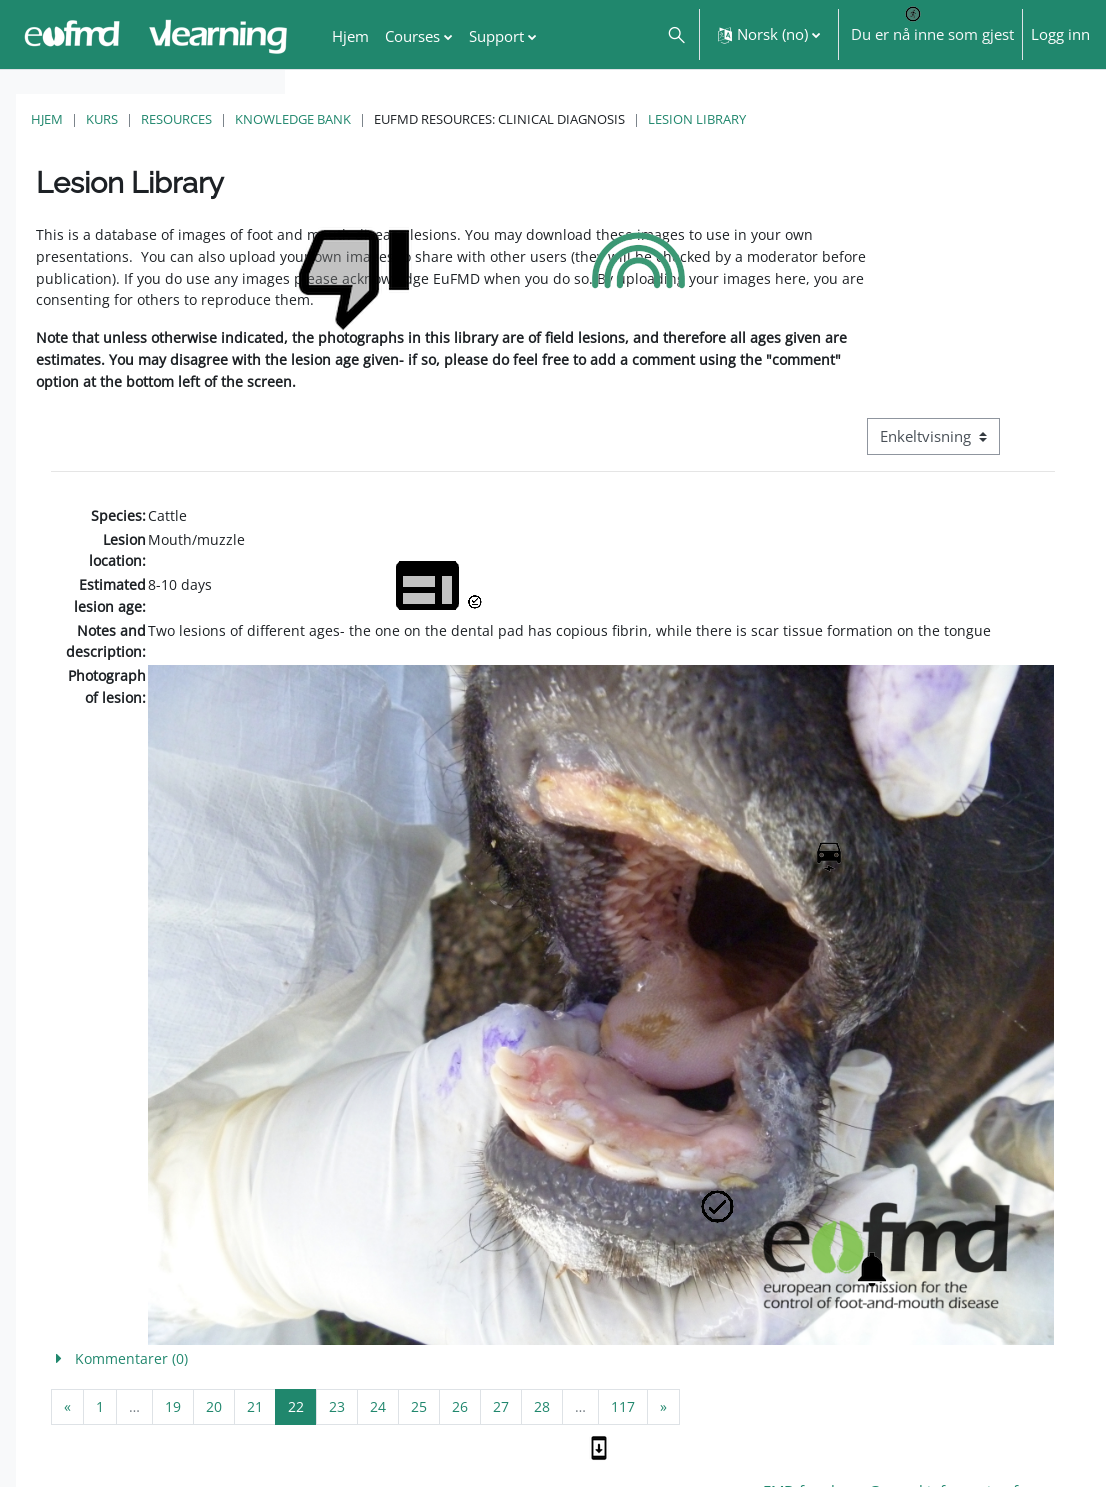  What do you see at coordinates (717, 1206) in the screenshot?
I see `indicates task or action completed successfully` at bounding box center [717, 1206].